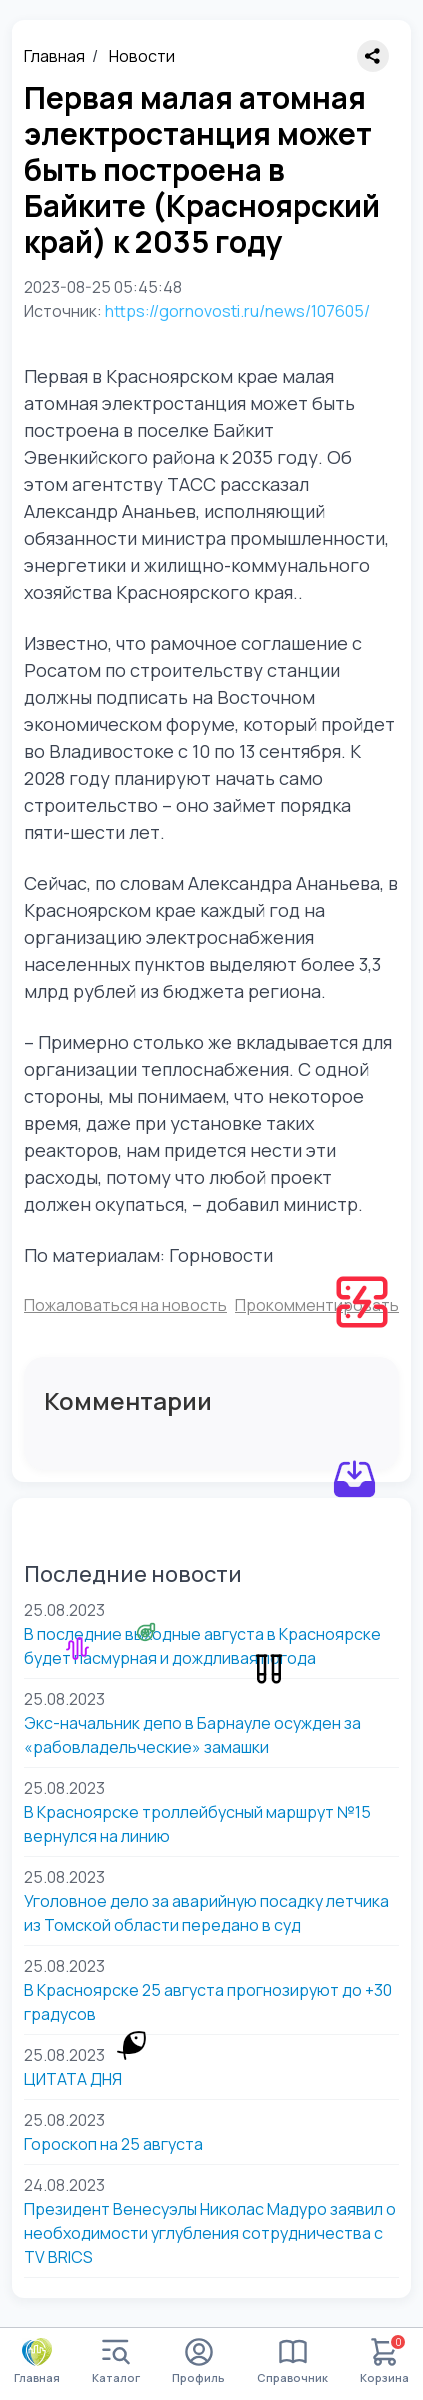  Describe the element at coordinates (354, 1479) in the screenshot. I see `download to inbox` at that location.